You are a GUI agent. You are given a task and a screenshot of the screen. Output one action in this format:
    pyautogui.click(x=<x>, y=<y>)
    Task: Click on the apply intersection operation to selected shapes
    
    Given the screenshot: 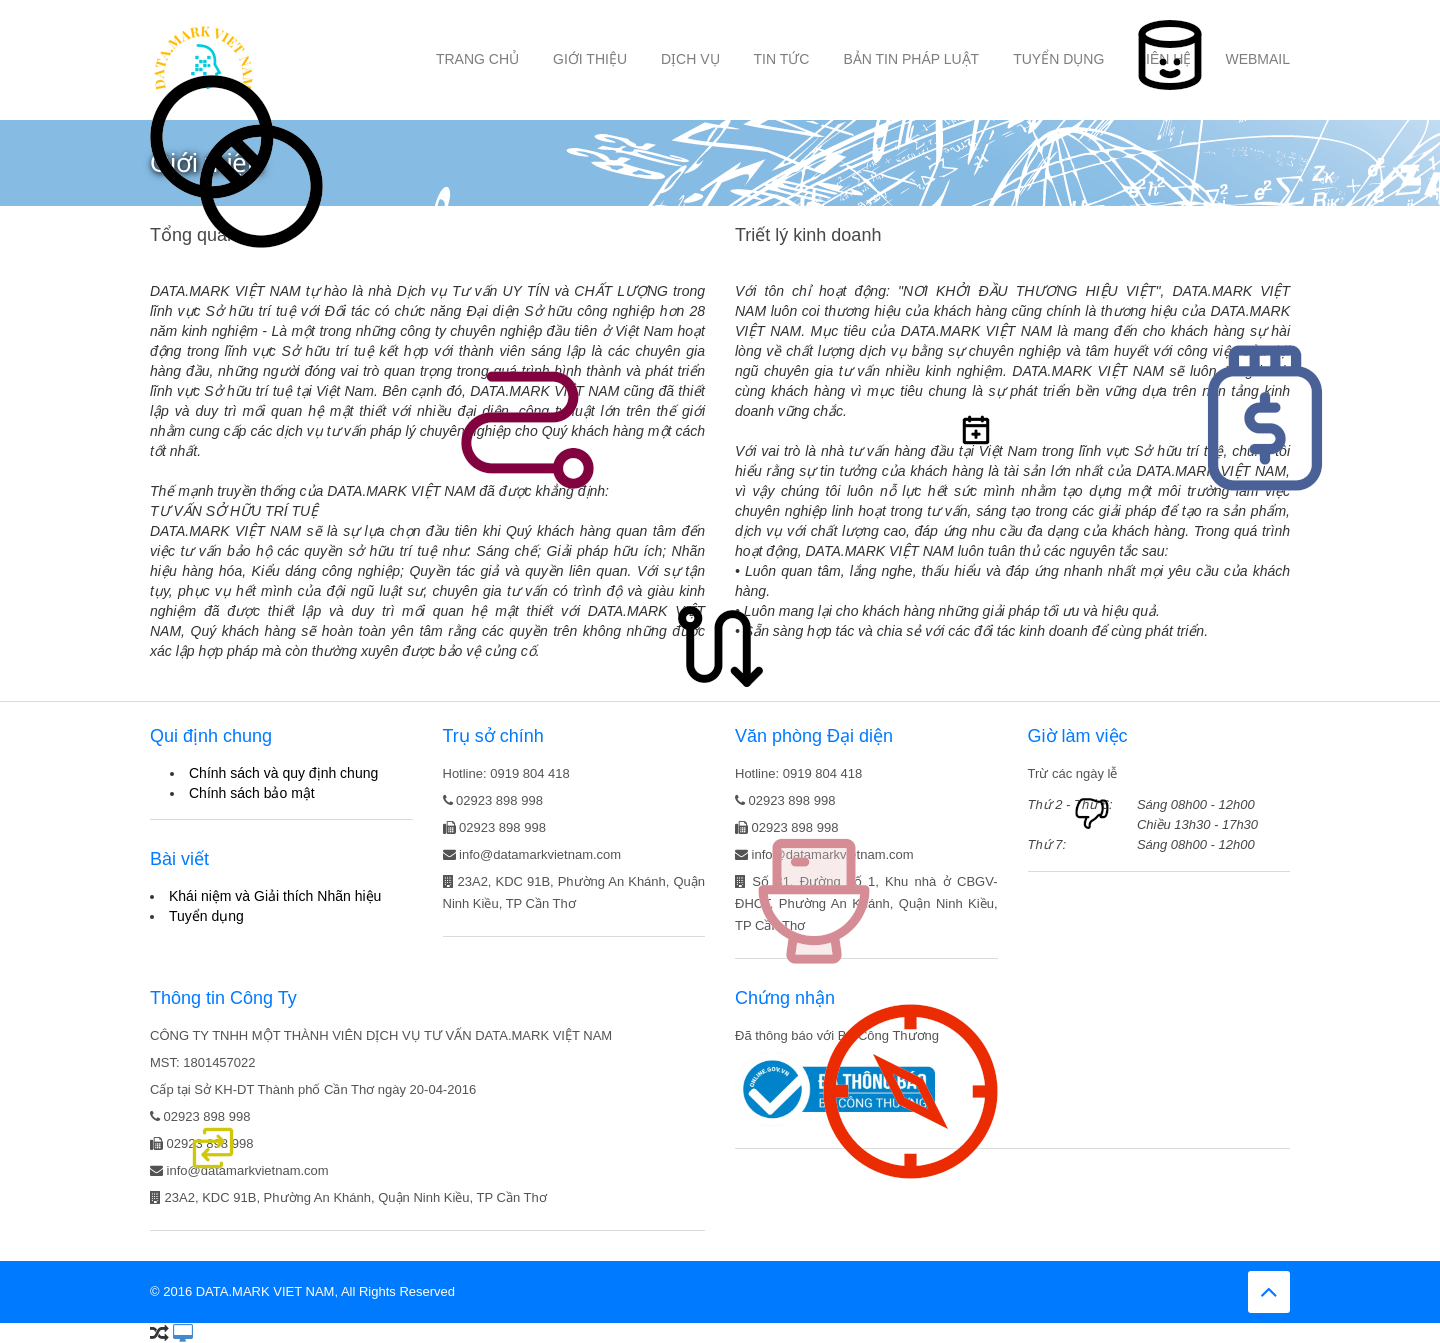 What is the action you would take?
    pyautogui.click(x=236, y=161)
    